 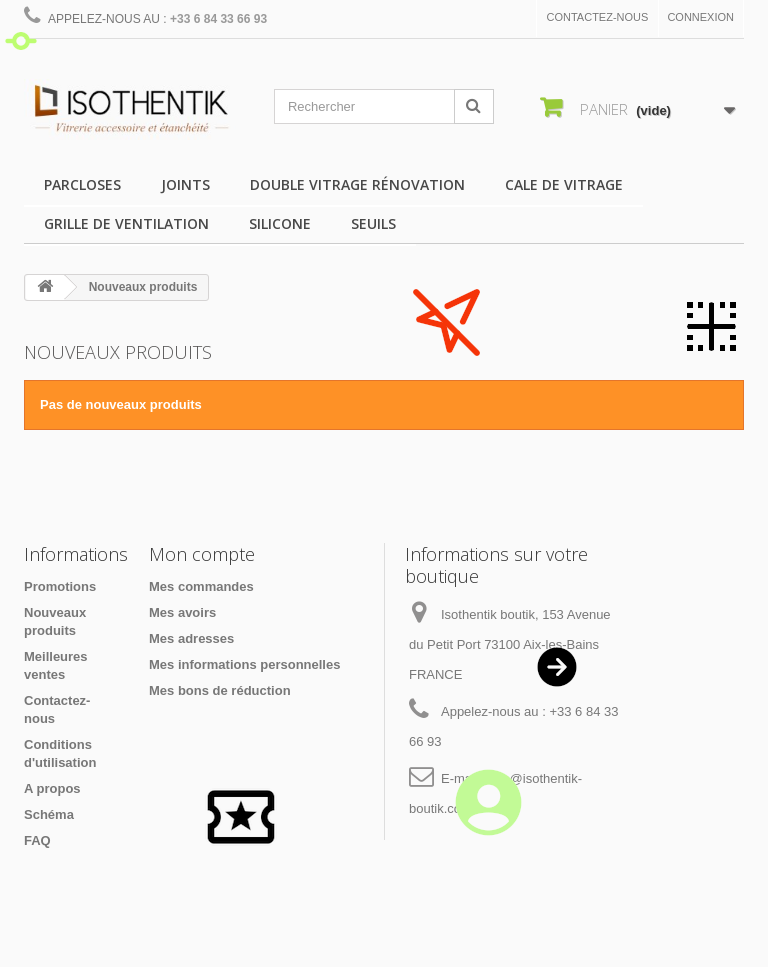 What do you see at coordinates (241, 817) in the screenshot?
I see `view local events or activities` at bounding box center [241, 817].